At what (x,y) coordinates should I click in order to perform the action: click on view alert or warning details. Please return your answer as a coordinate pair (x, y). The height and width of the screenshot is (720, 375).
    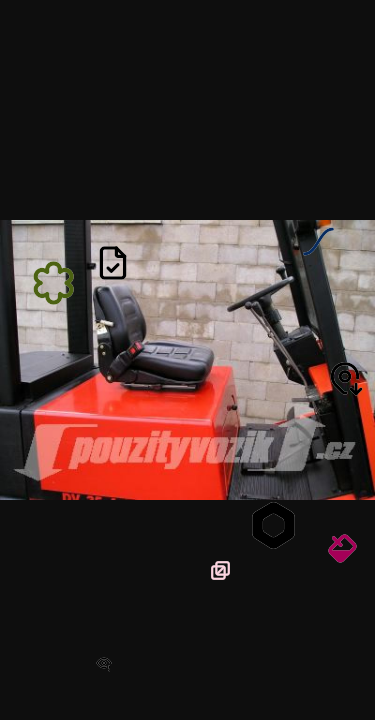
    Looking at the image, I should click on (104, 663).